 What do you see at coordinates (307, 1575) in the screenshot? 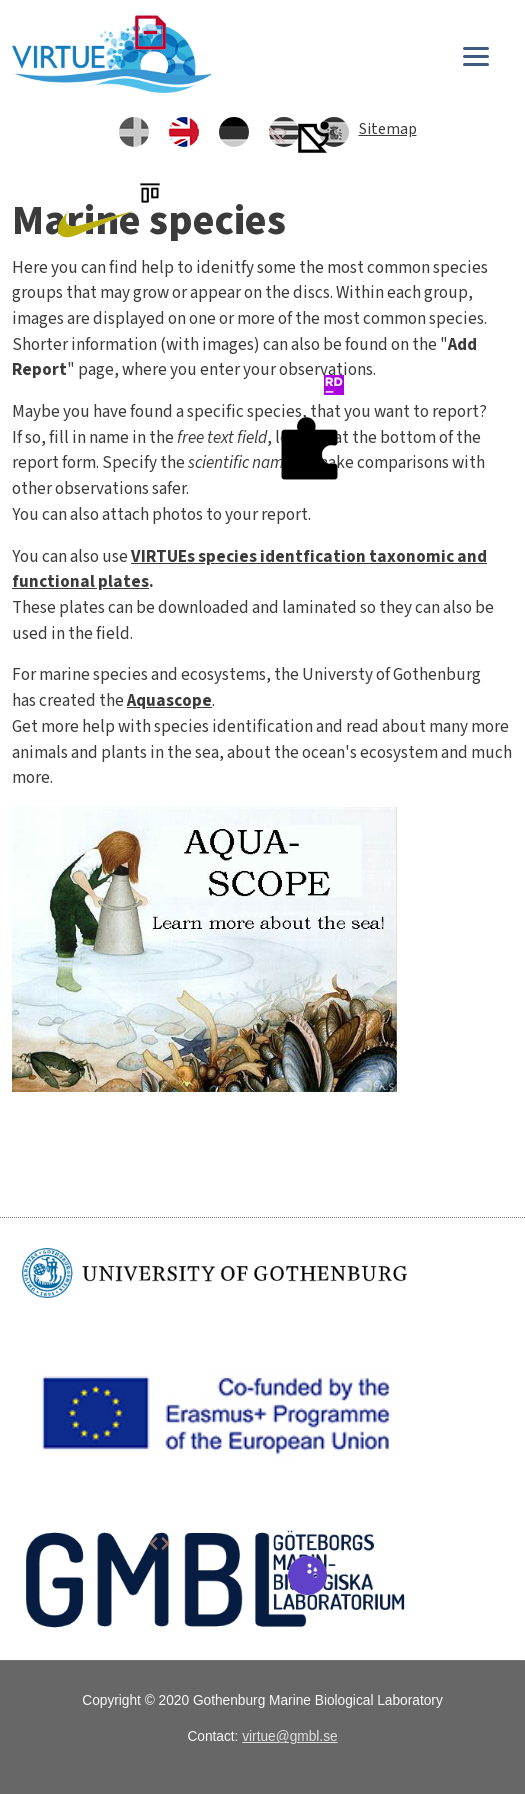
I see `access bowling game or sports app` at bounding box center [307, 1575].